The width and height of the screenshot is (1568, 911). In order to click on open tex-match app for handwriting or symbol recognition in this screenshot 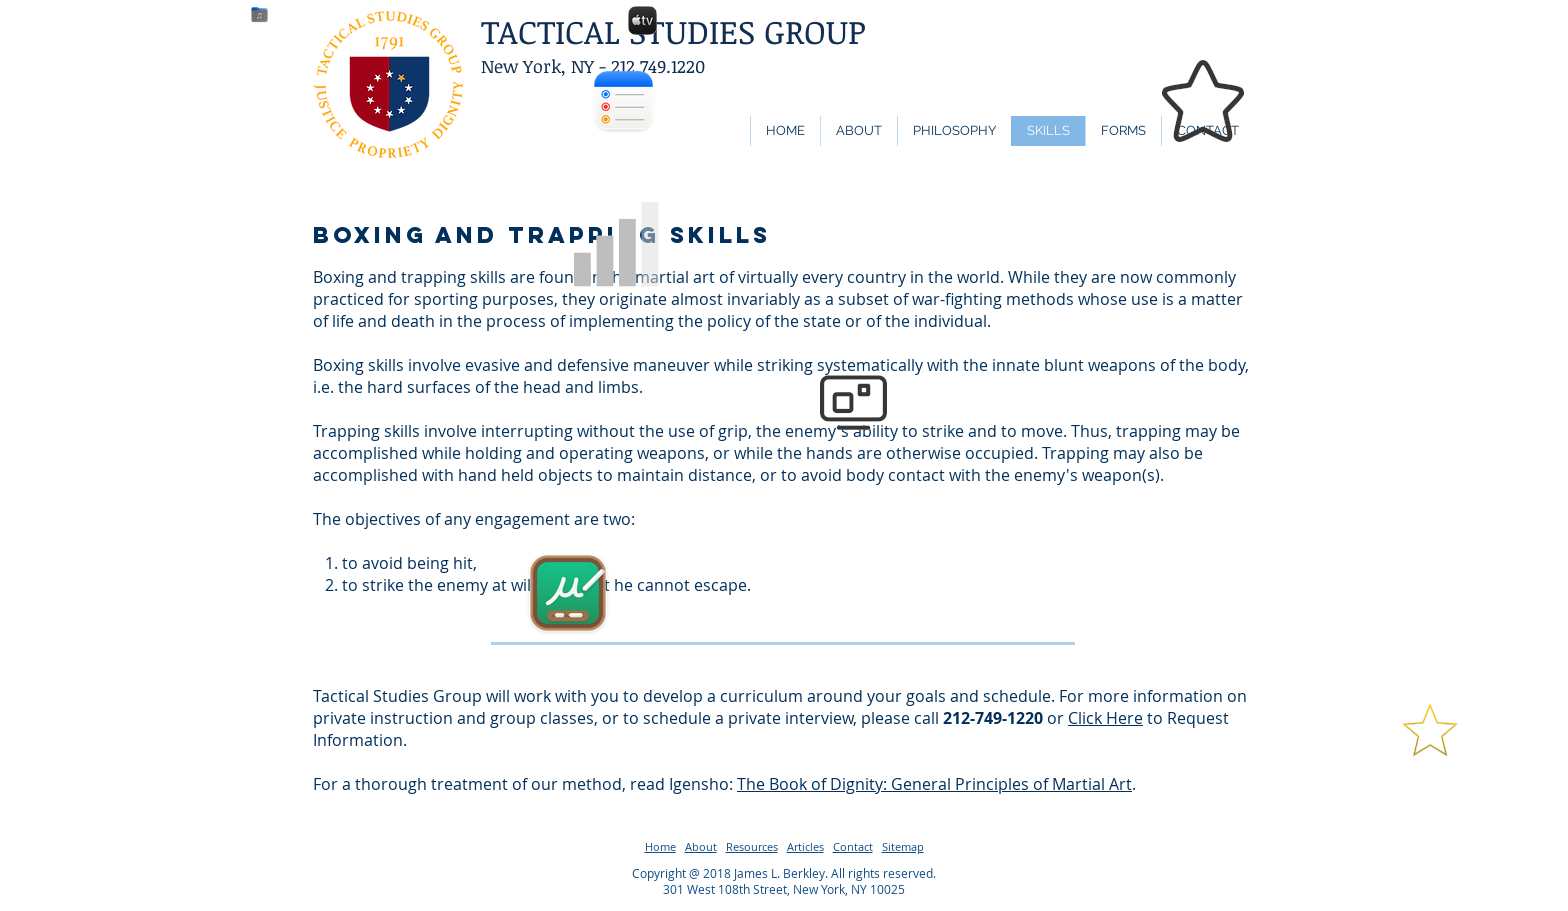, I will do `click(568, 593)`.